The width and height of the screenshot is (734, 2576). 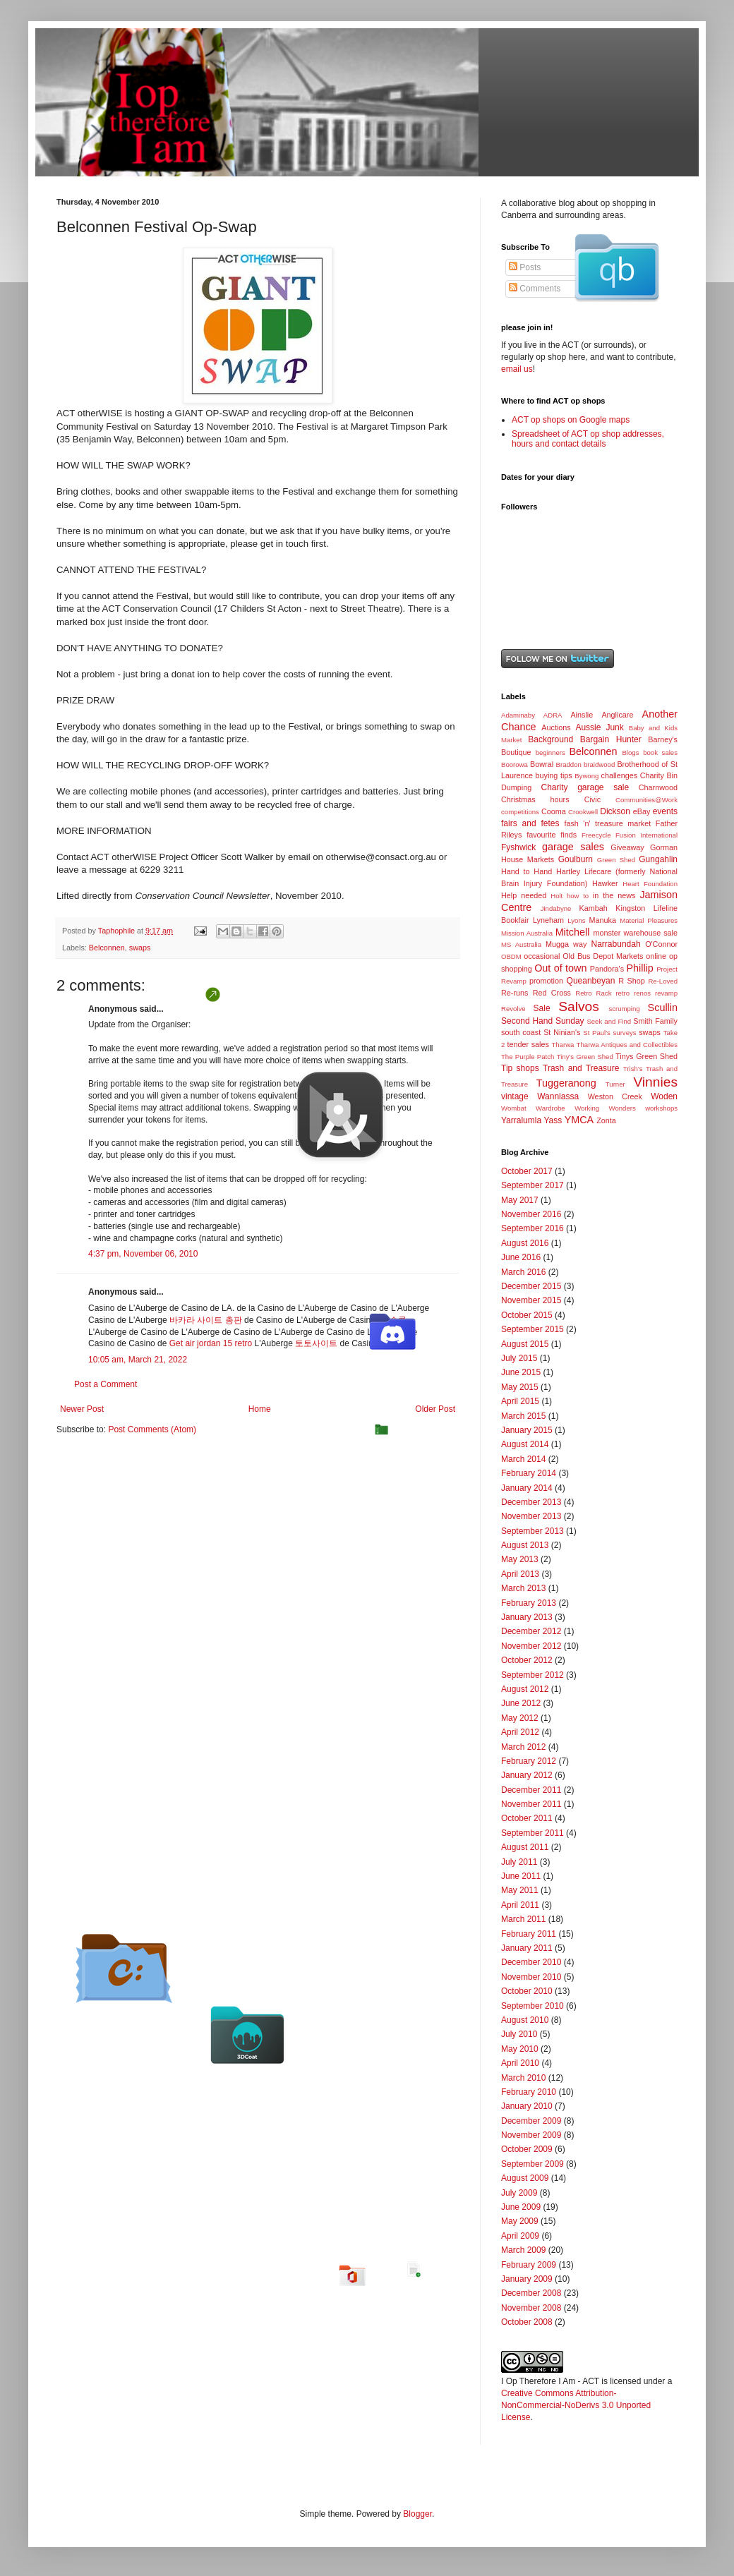 I want to click on open microsoft office files folder, so click(x=352, y=2276).